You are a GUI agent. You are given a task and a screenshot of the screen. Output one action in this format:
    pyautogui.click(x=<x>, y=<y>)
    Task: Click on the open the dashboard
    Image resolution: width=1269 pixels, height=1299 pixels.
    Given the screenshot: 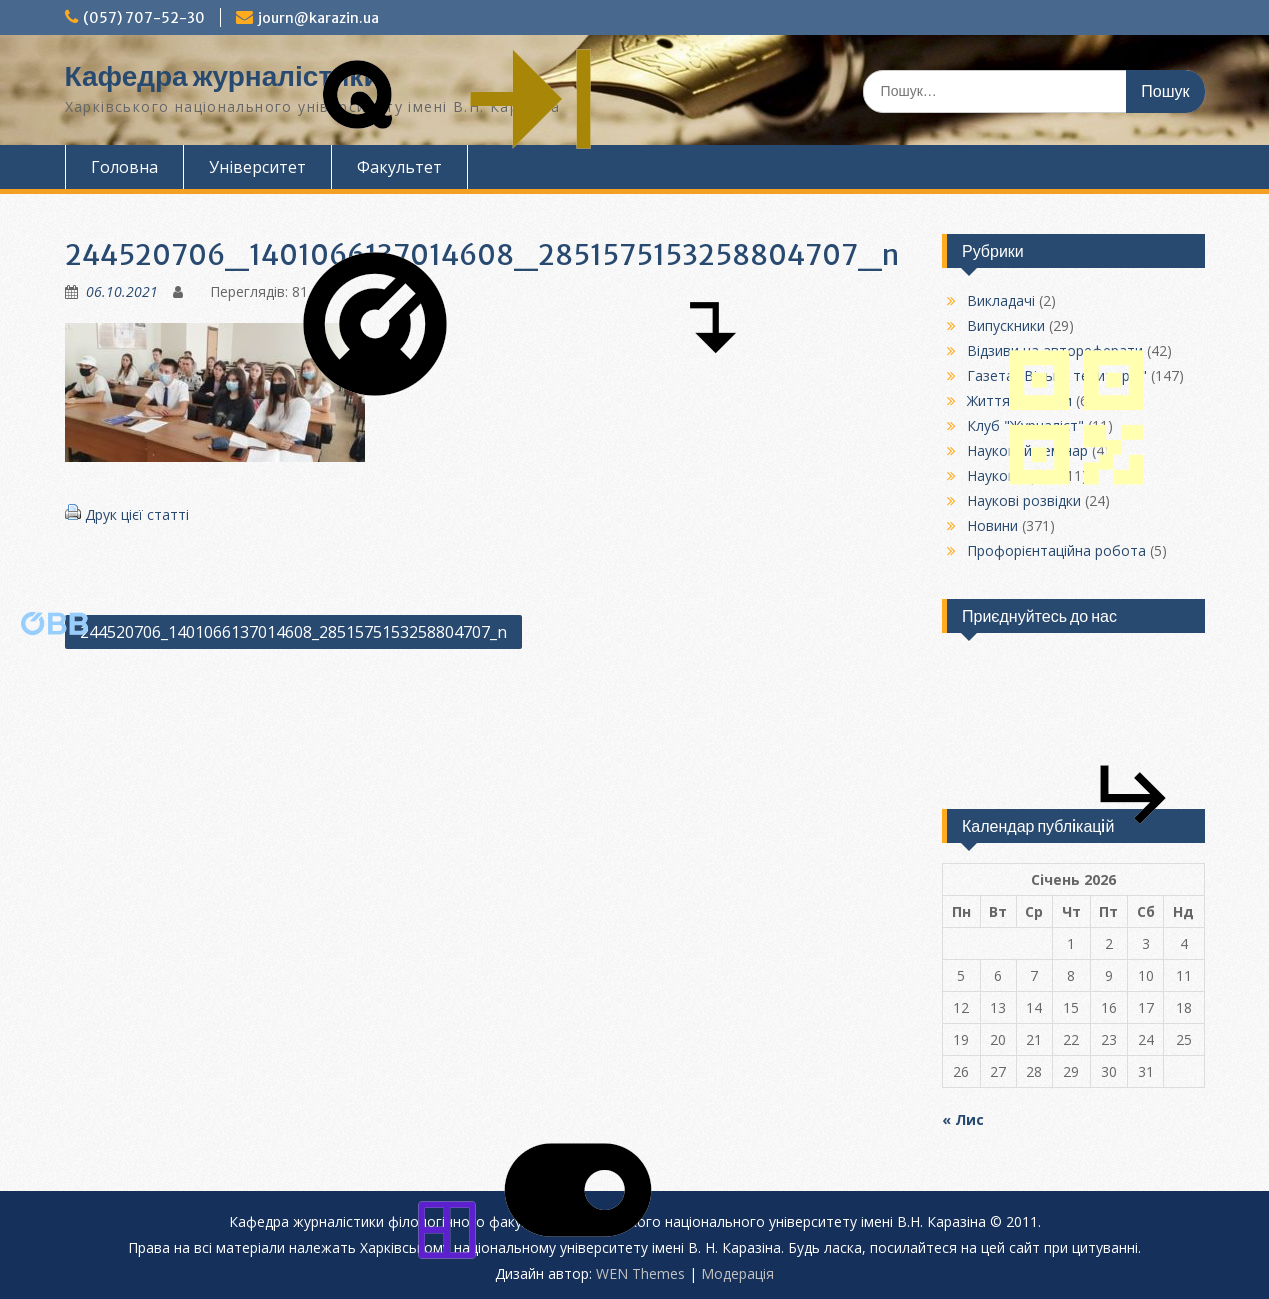 What is the action you would take?
    pyautogui.click(x=375, y=324)
    